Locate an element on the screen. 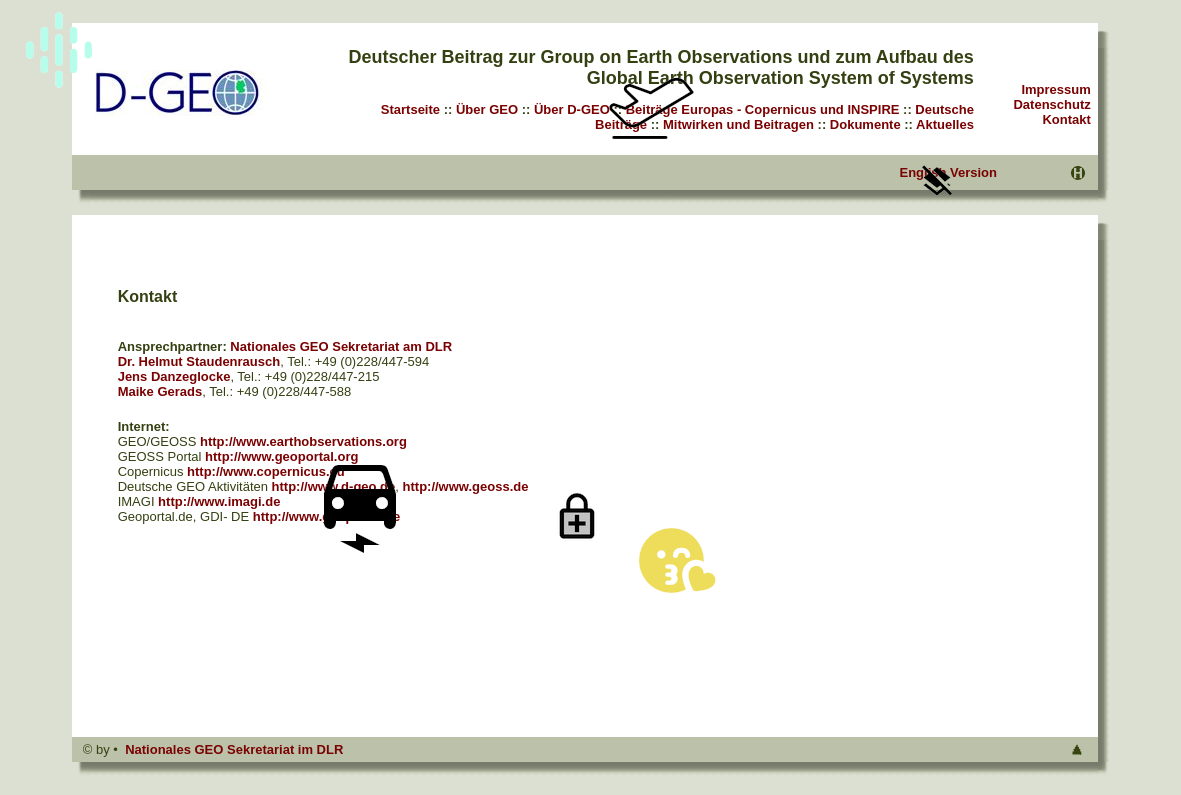  indicates enhanced or additional security protection is located at coordinates (577, 517).